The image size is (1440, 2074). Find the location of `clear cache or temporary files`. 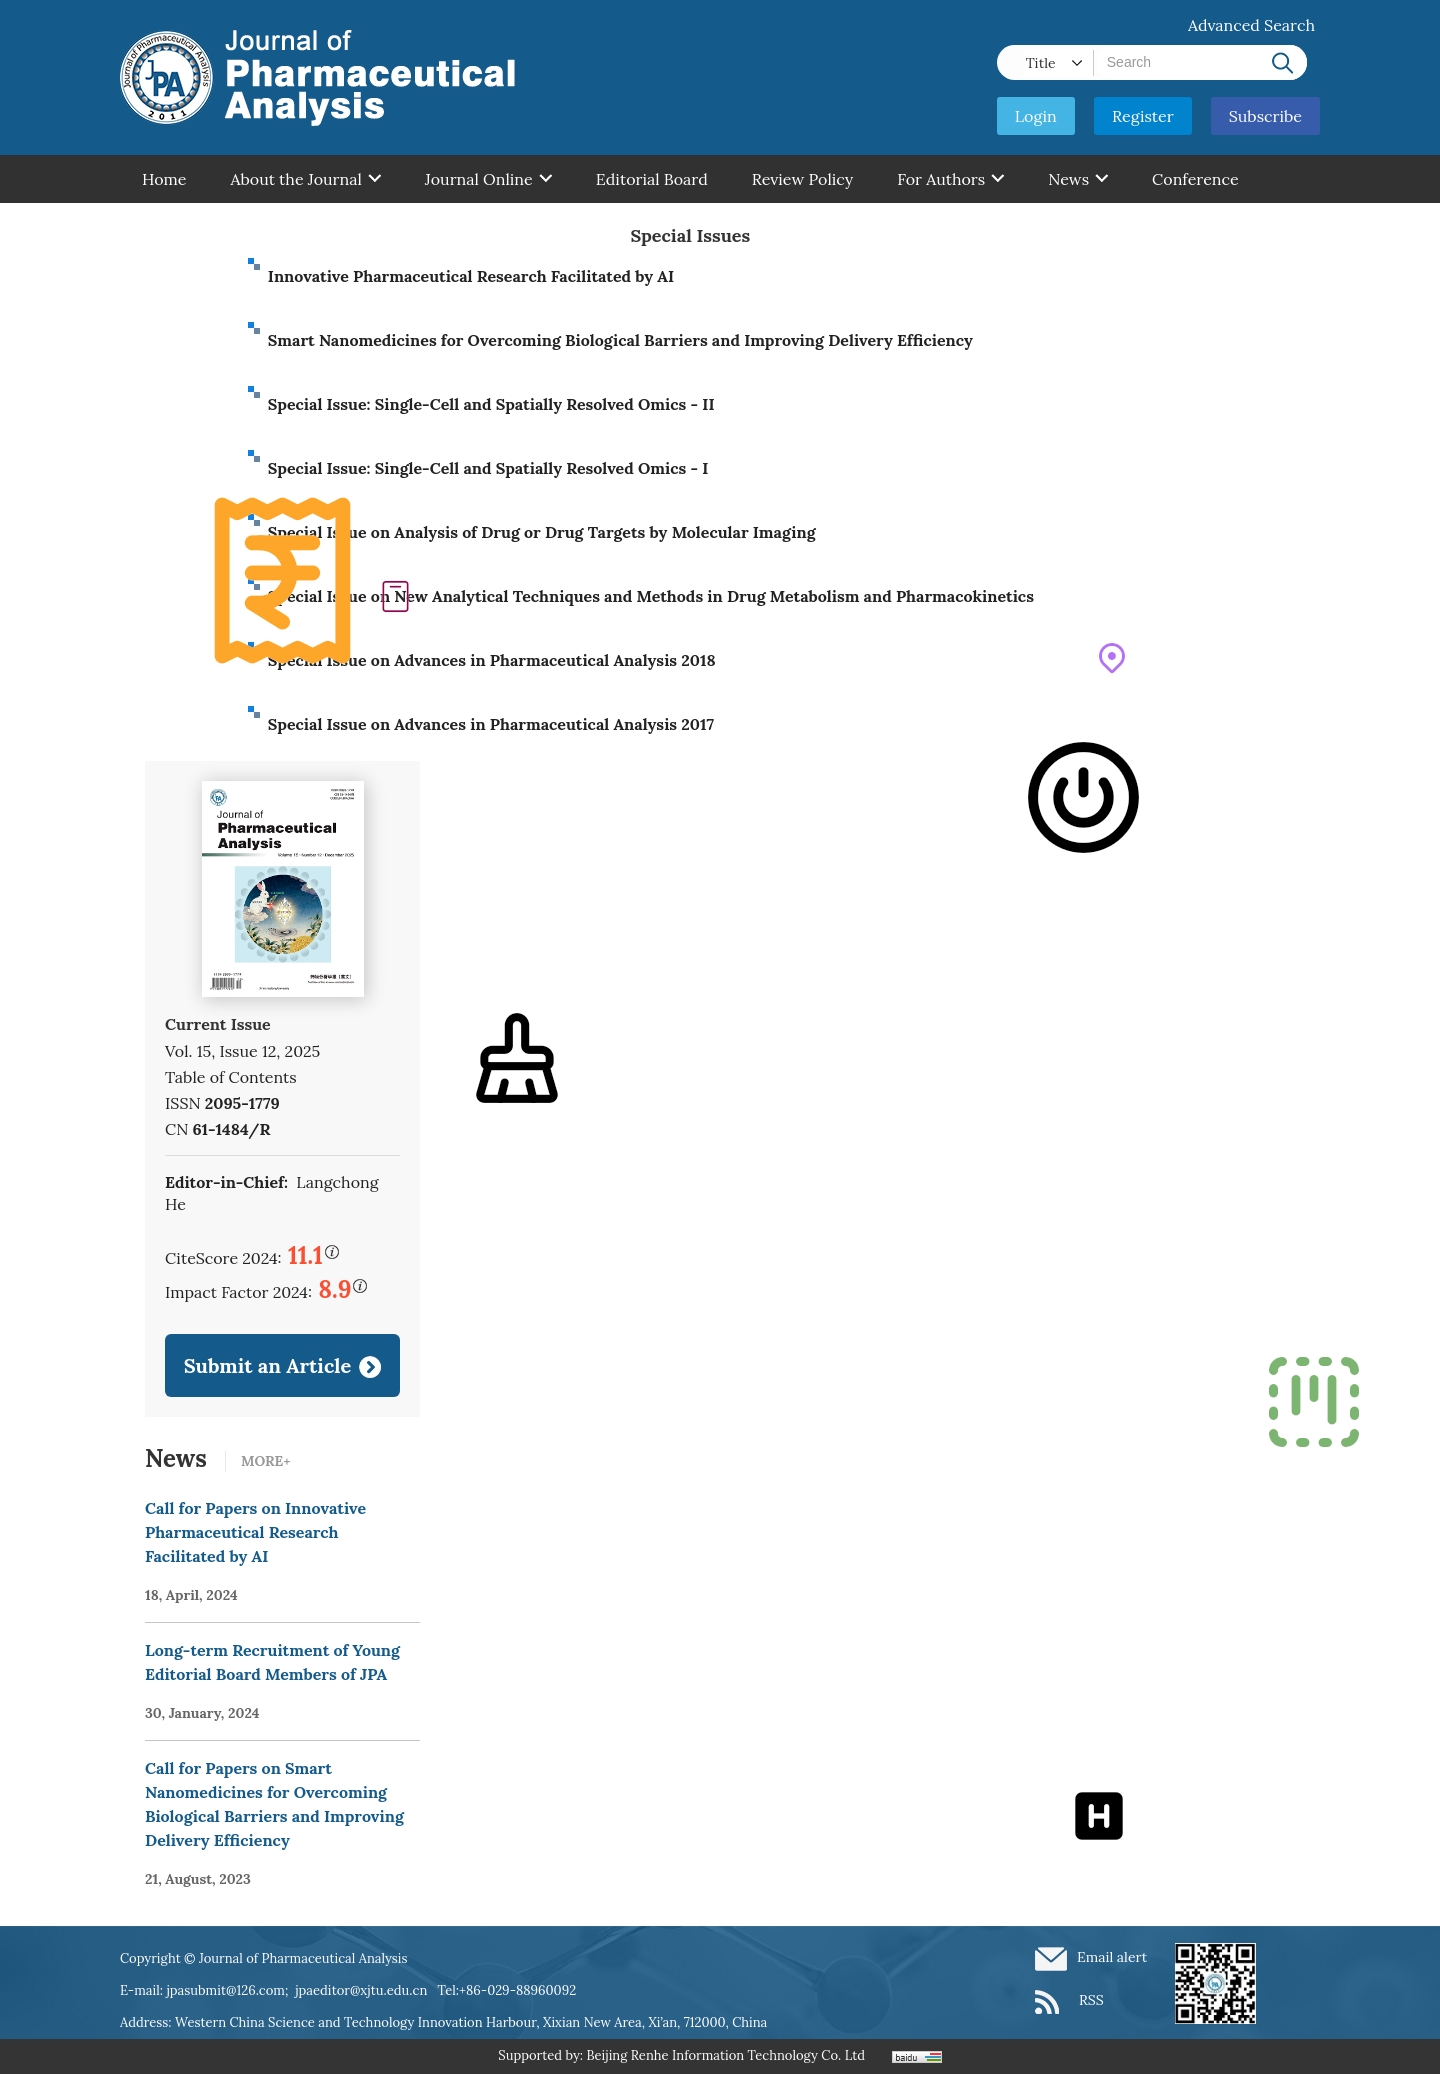

clear cache or temporary files is located at coordinates (517, 1058).